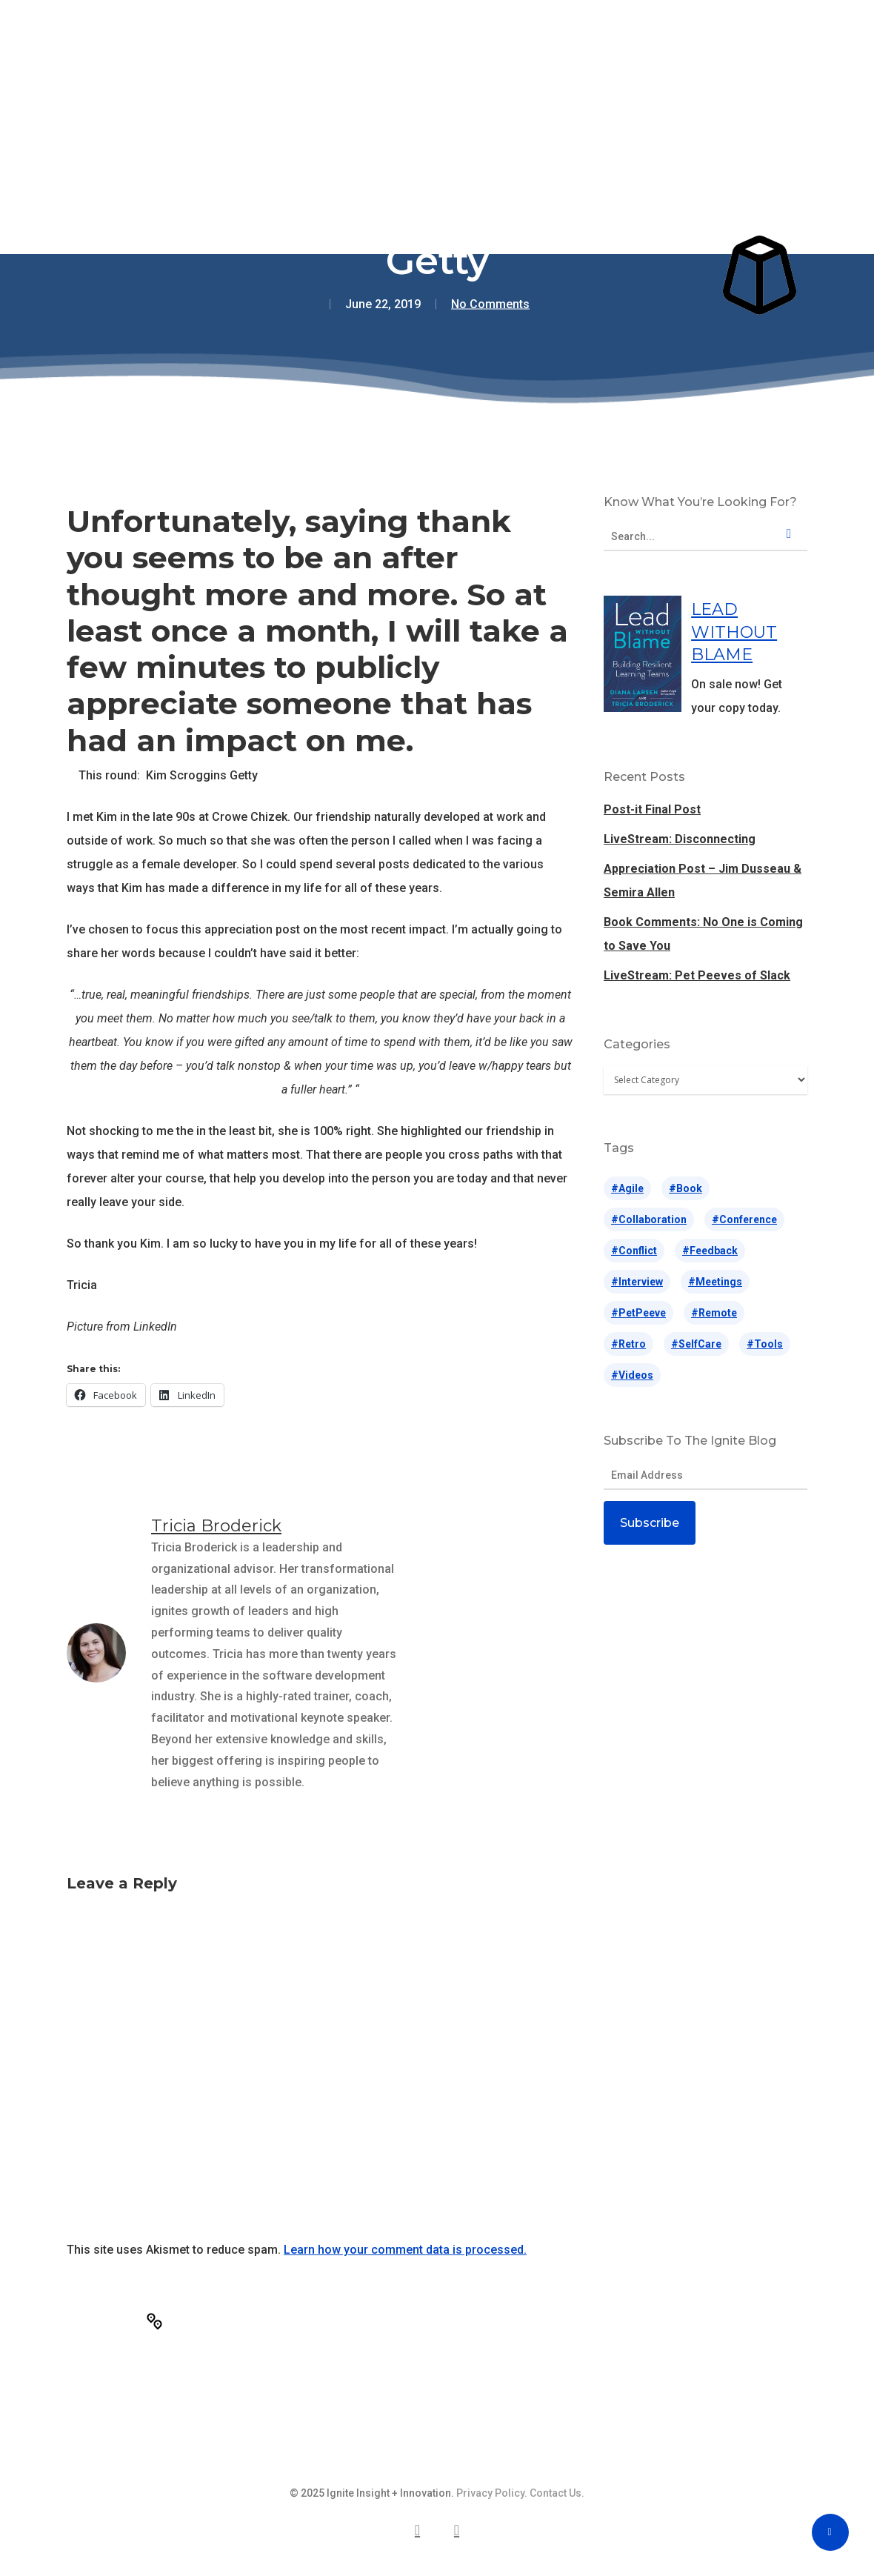 Image resolution: width=874 pixels, height=2576 pixels. What do you see at coordinates (154, 2321) in the screenshot?
I see `view multiple saved locations` at bounding box center [154, 2321].